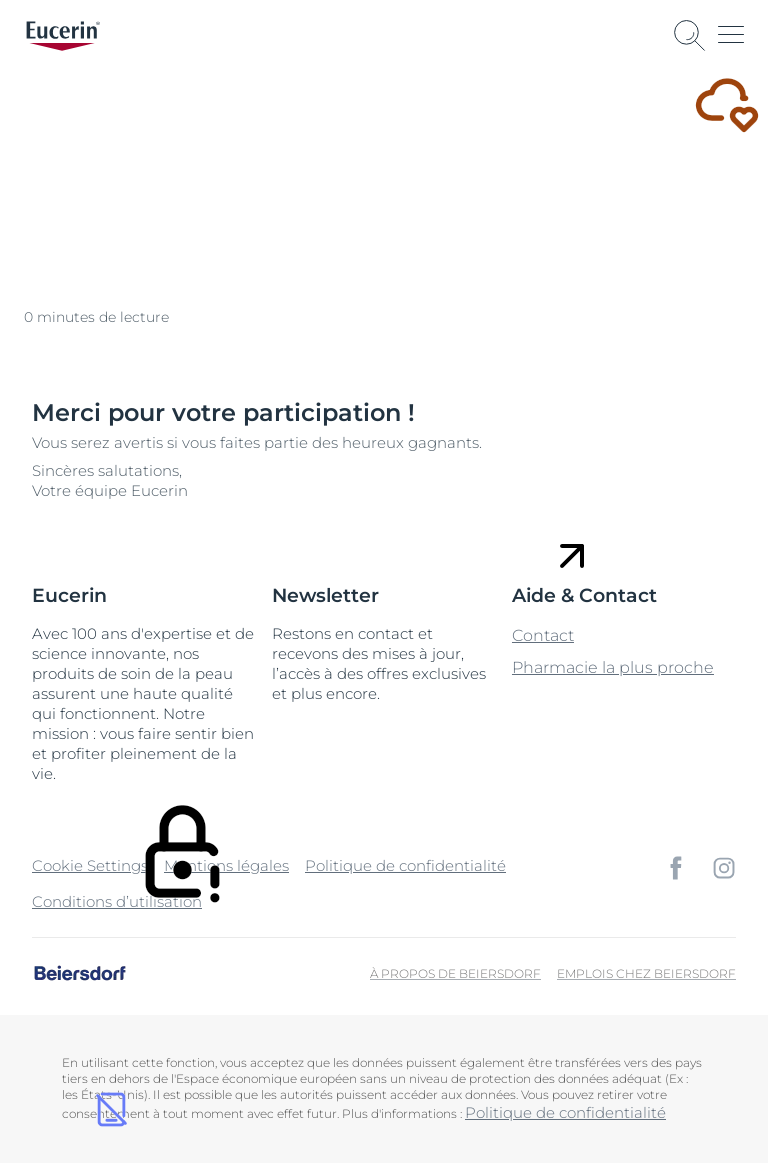  Describe the element at coordinates (572, 556) in the screenshot. I see `open link in new tab or window` at that location.